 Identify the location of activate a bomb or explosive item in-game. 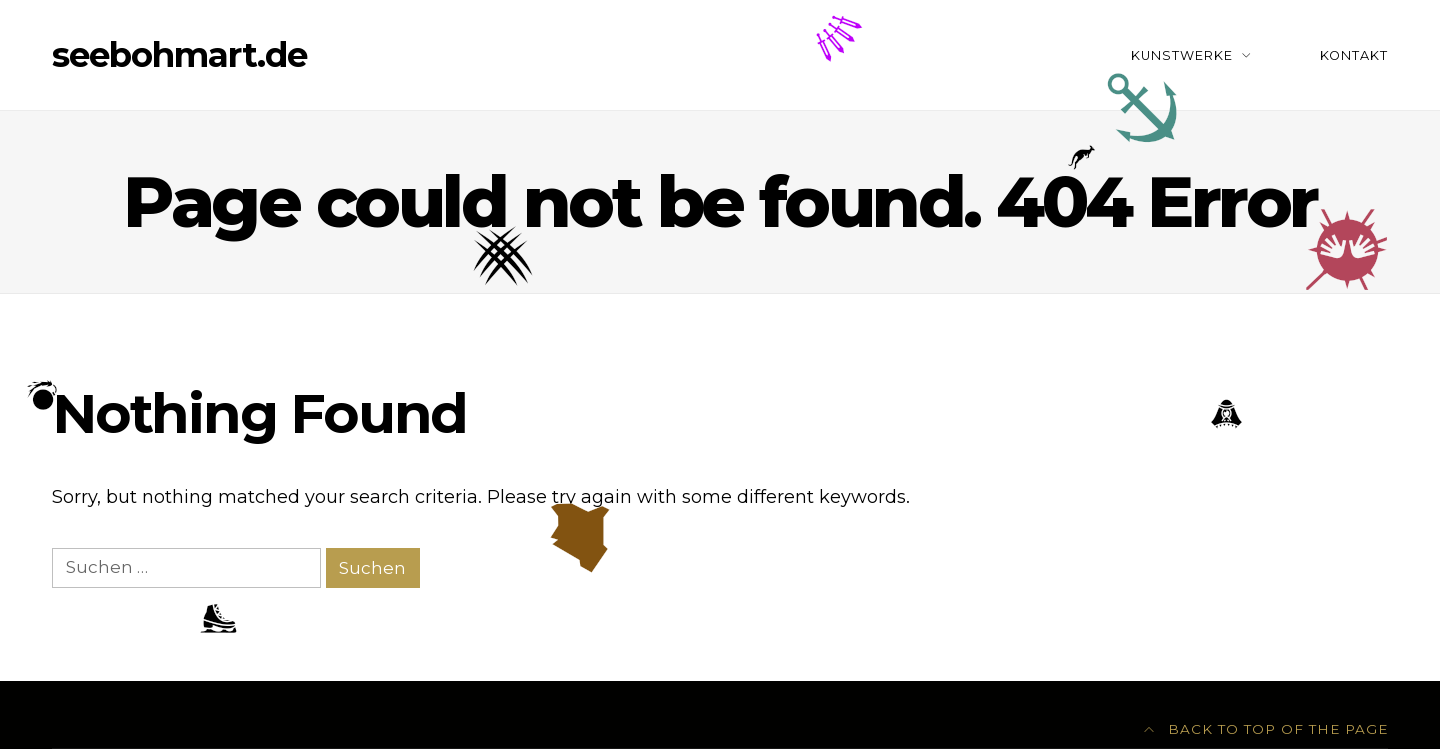
(42, 395).